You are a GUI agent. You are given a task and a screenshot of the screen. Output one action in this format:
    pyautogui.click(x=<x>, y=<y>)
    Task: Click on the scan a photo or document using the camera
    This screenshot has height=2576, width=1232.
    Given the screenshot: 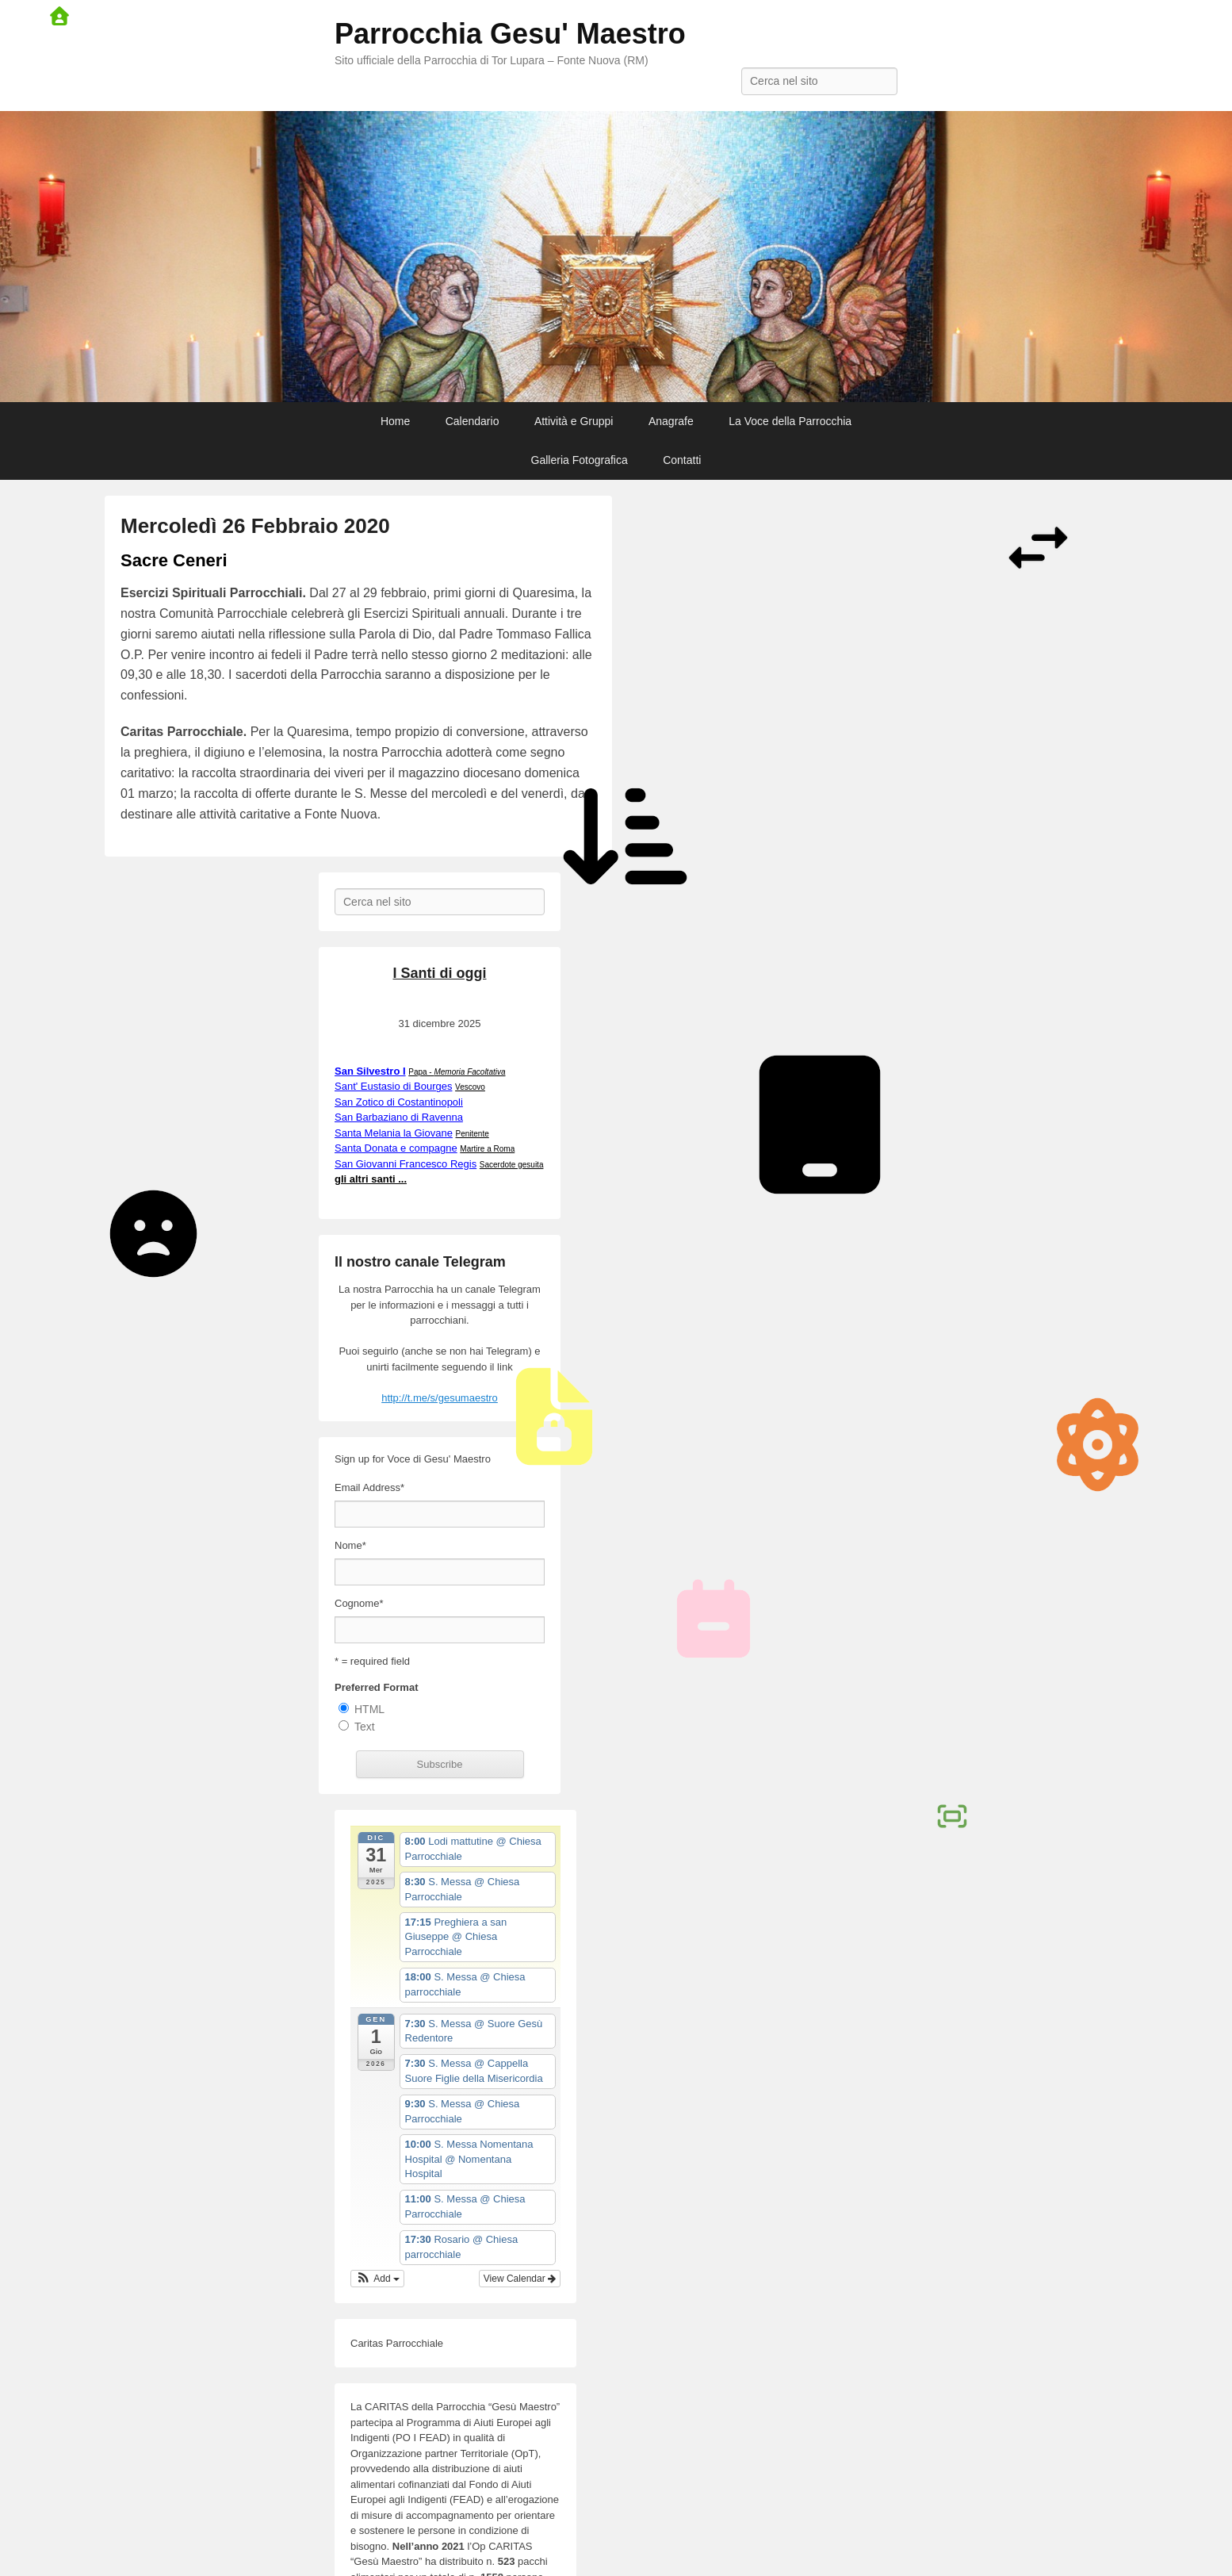 What is the action you would take?
    pyautogui.click(x=952, y=1816)
    